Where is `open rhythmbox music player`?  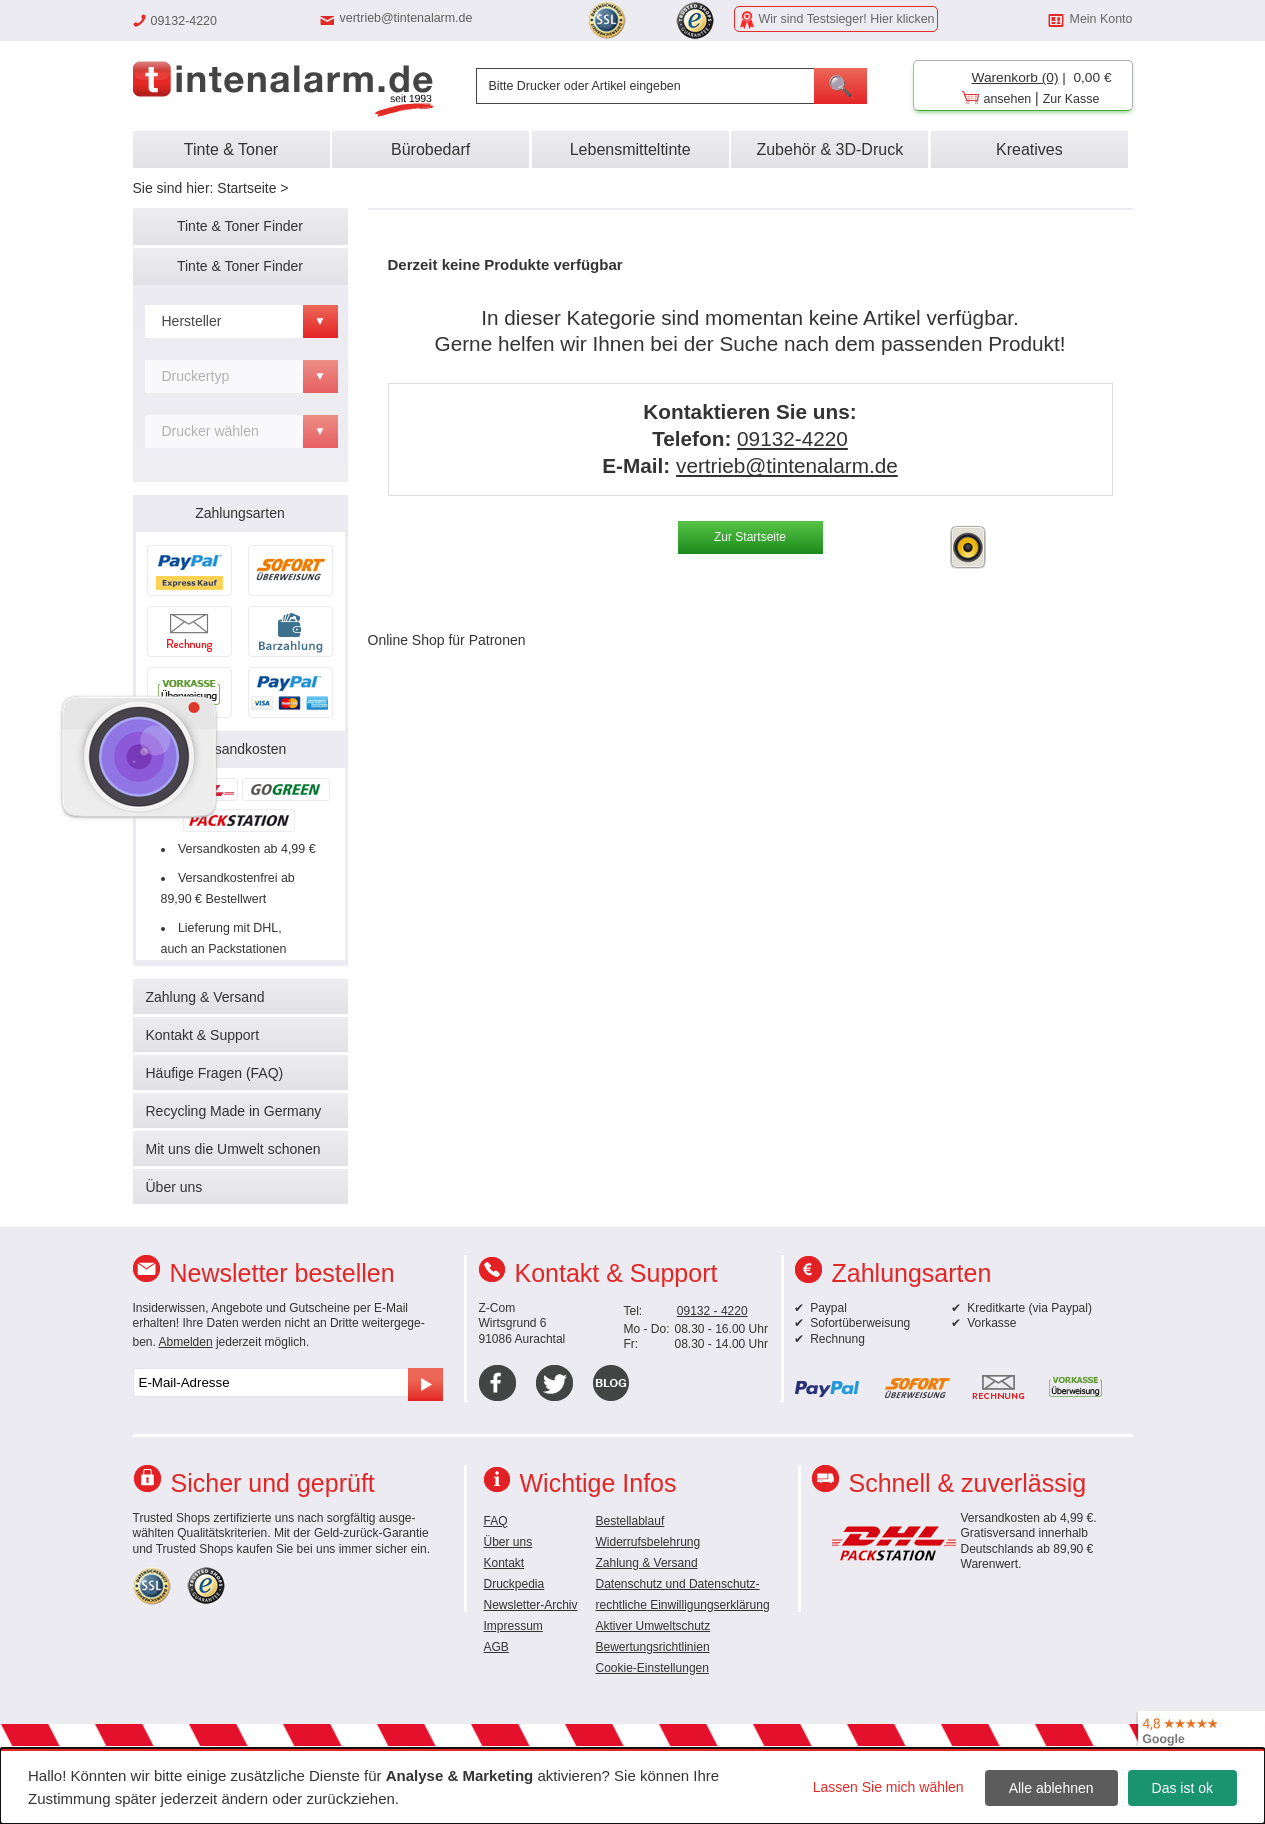
open rhythmbox music player is located at coordinates (968, 547).